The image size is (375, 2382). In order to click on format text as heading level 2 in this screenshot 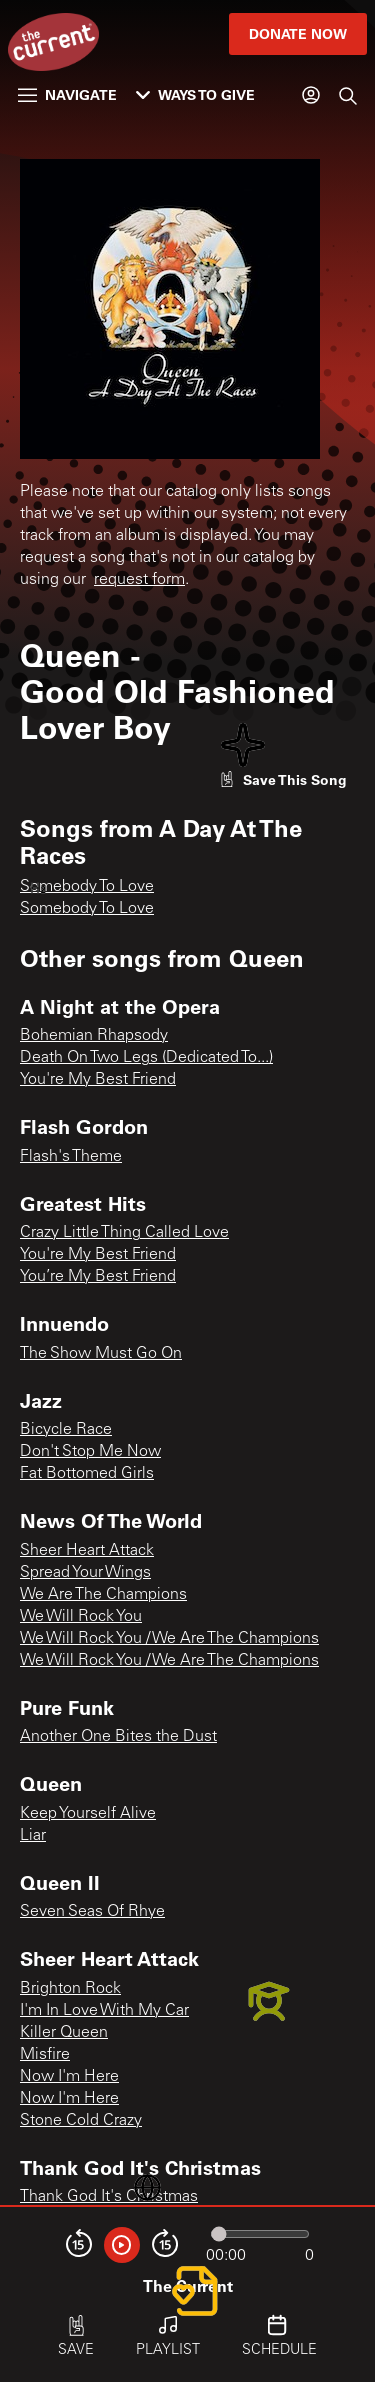, I will do `click(38, 888)`.